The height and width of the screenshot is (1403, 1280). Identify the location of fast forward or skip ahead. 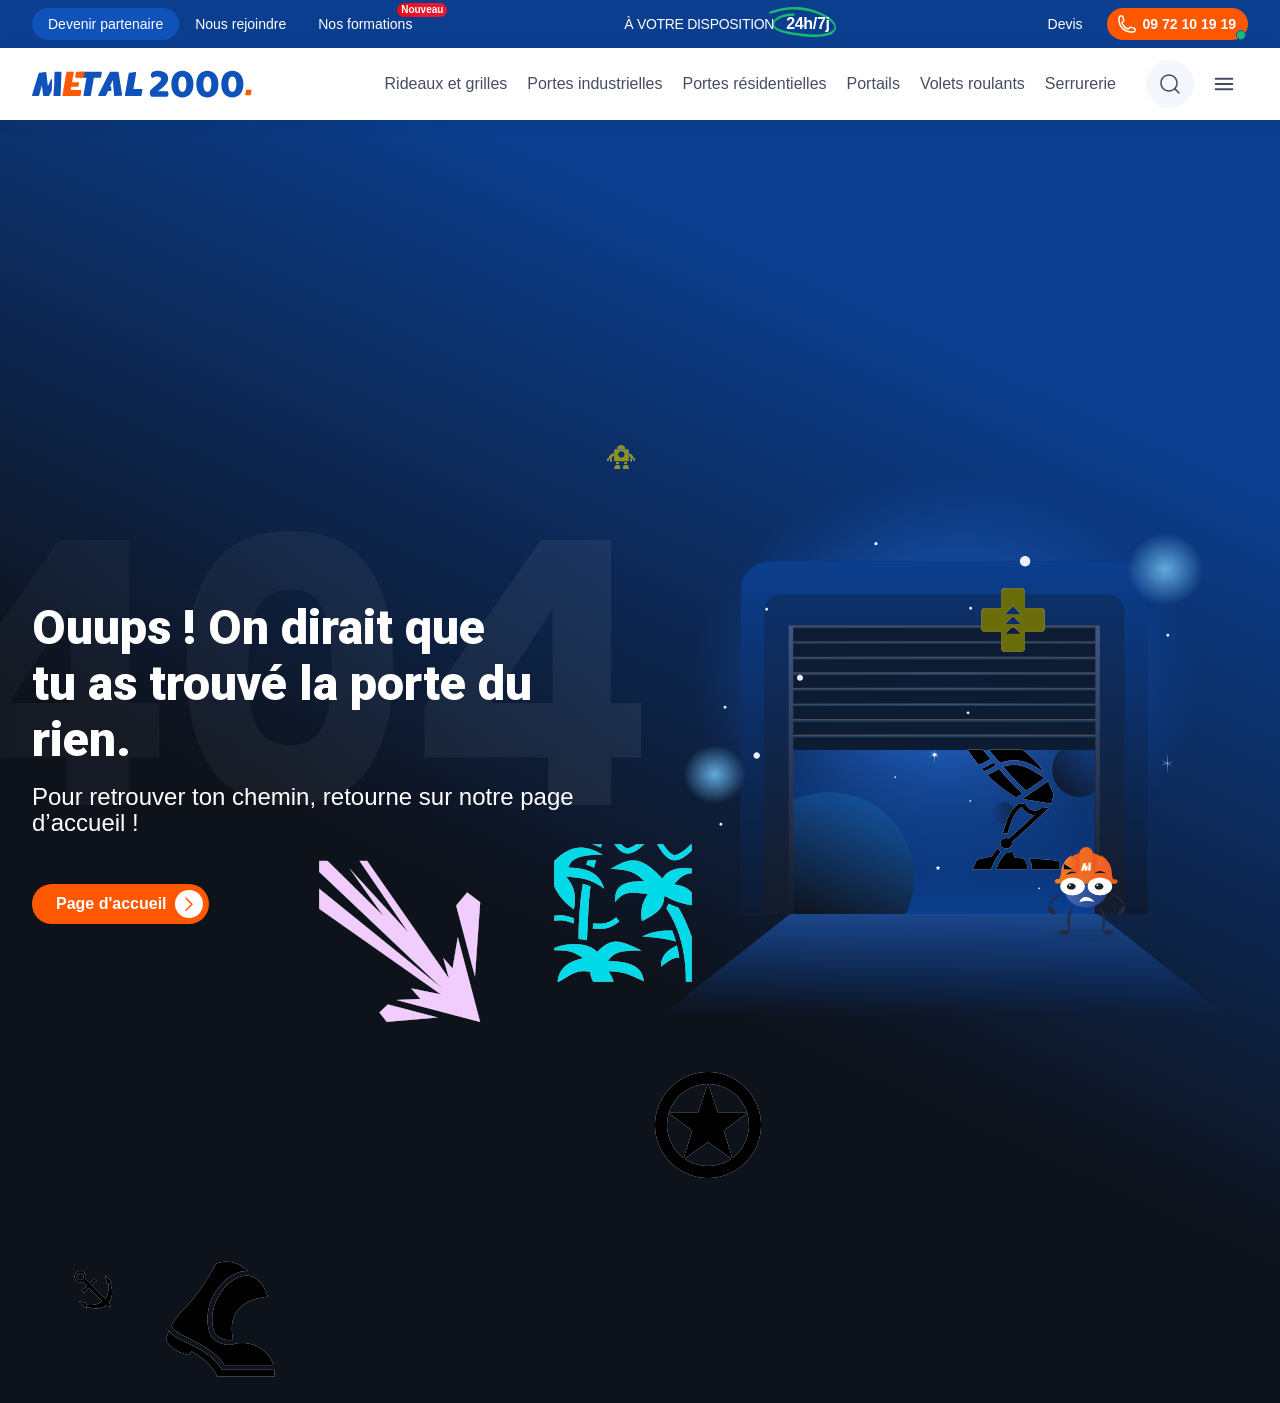
(399, 941).